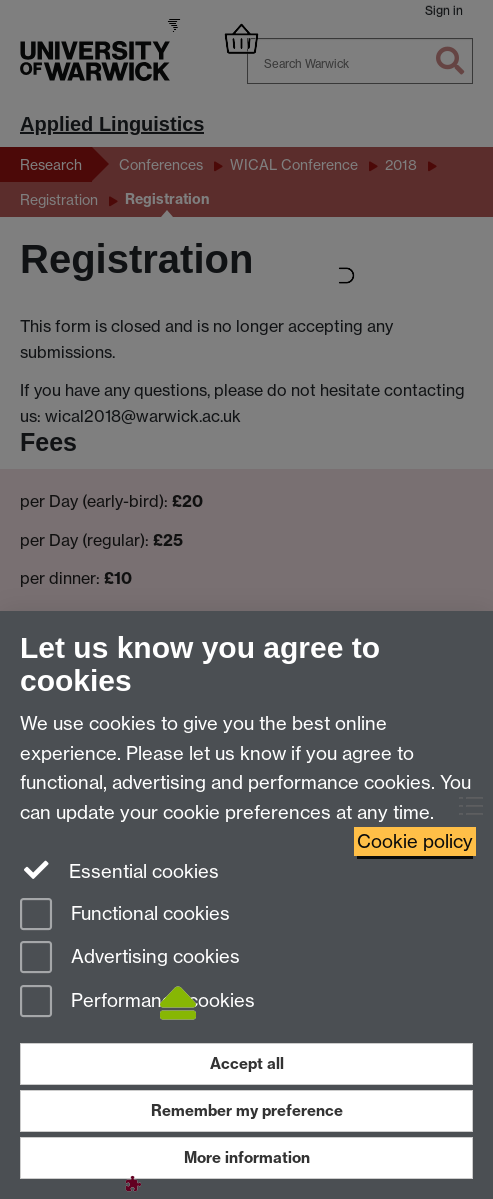 This screenshot has height=1199, width=493. Describe the element at coordinates (178, 1006) in the screenshot. I see `eject a disc or removable media` at that location.